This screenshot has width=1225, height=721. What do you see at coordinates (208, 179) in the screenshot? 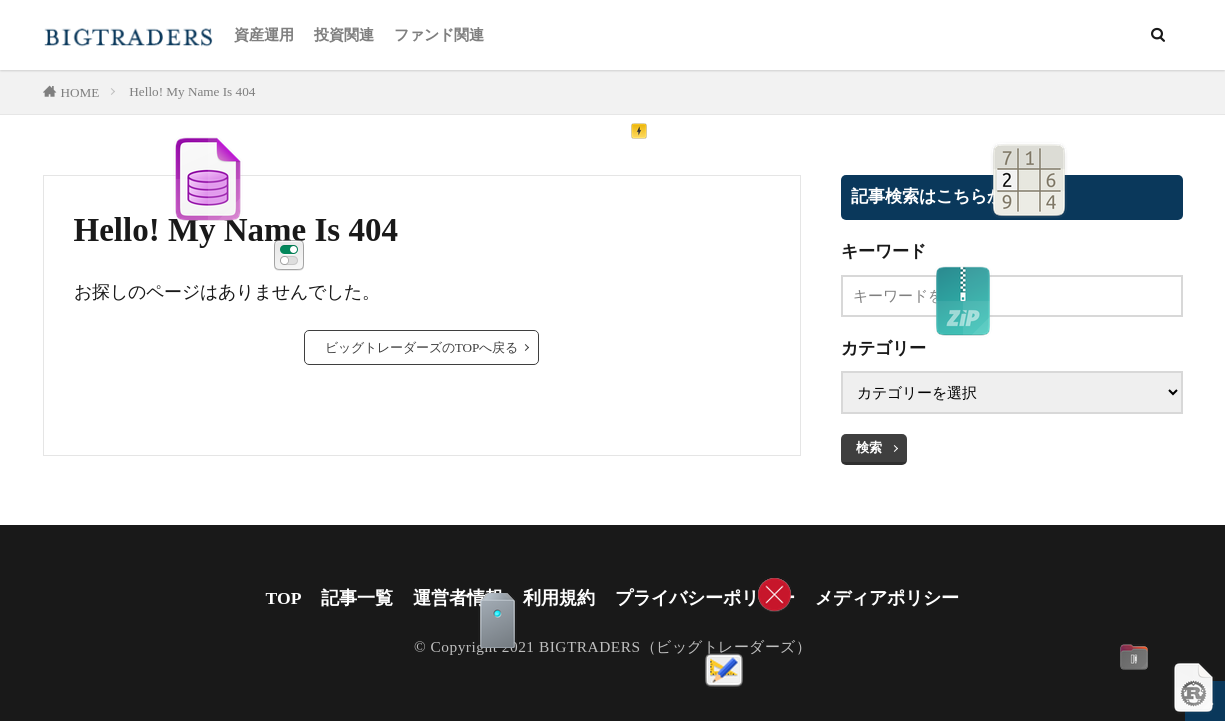
I see `open a database file` at bounding box center [208, 179].